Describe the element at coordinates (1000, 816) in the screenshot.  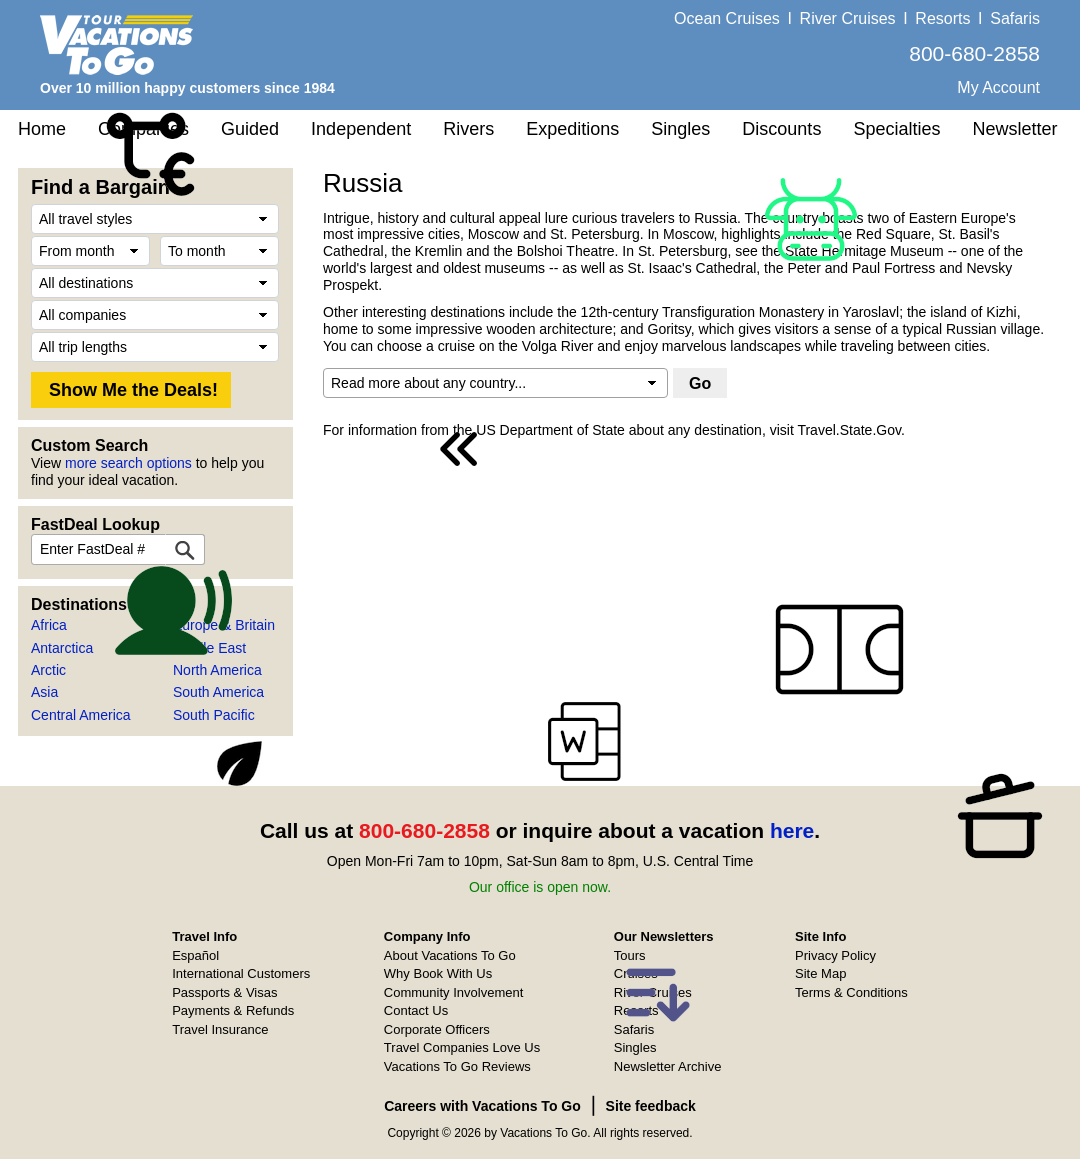
I see `access recipes or cooking features` at that location.